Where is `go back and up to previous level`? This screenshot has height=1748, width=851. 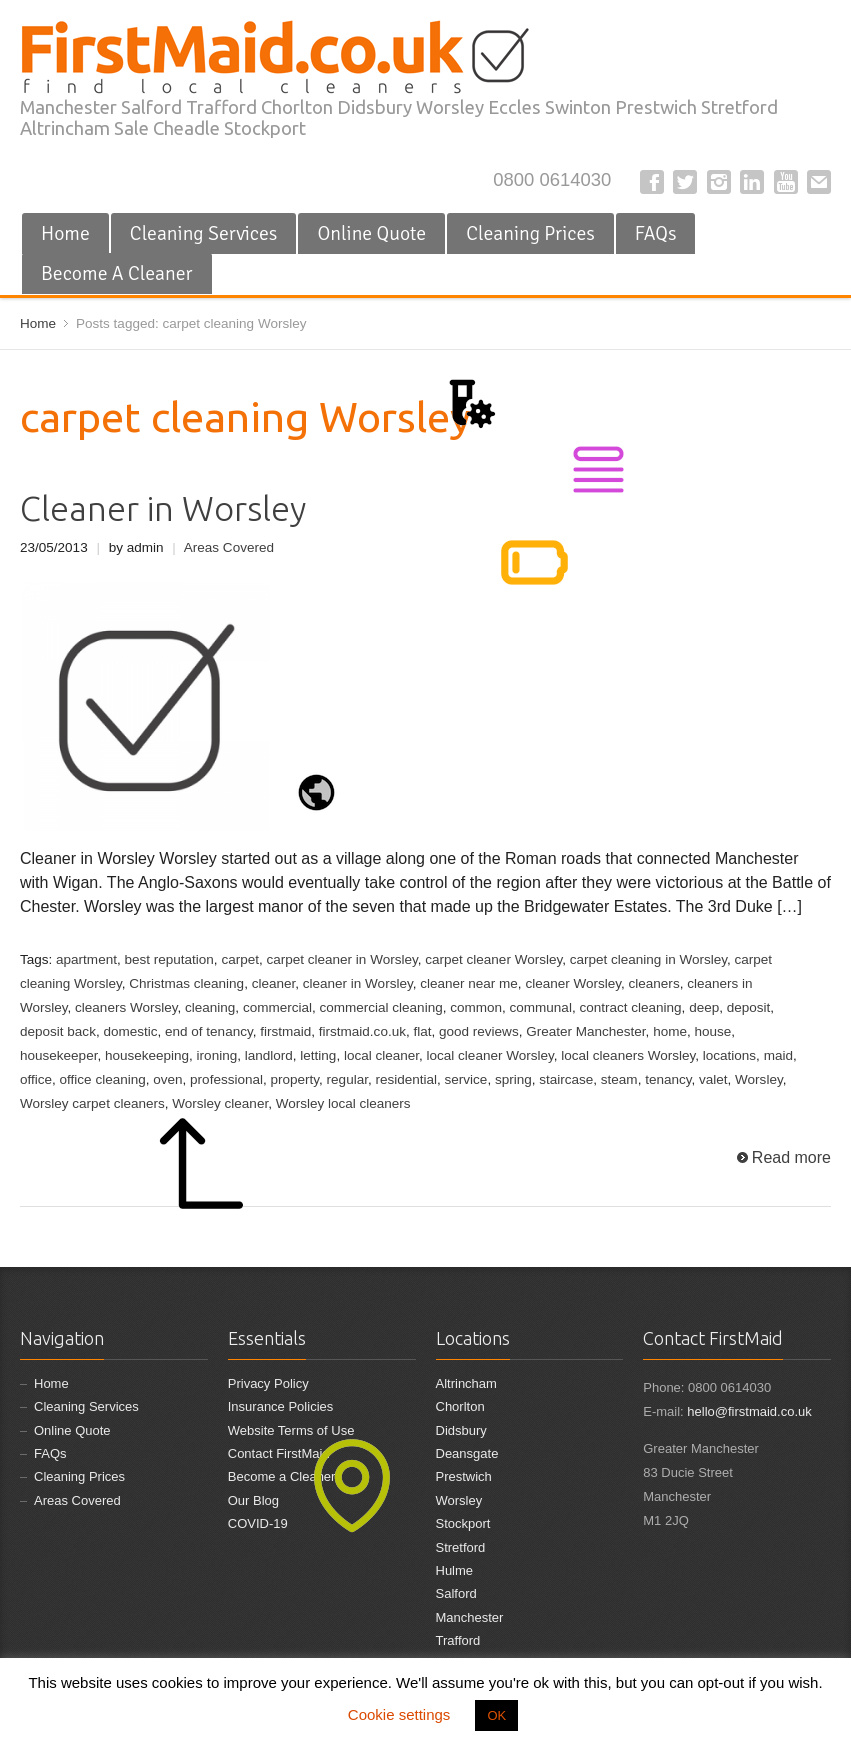
go back and up to previous level is located at coordinates (201, 1163).